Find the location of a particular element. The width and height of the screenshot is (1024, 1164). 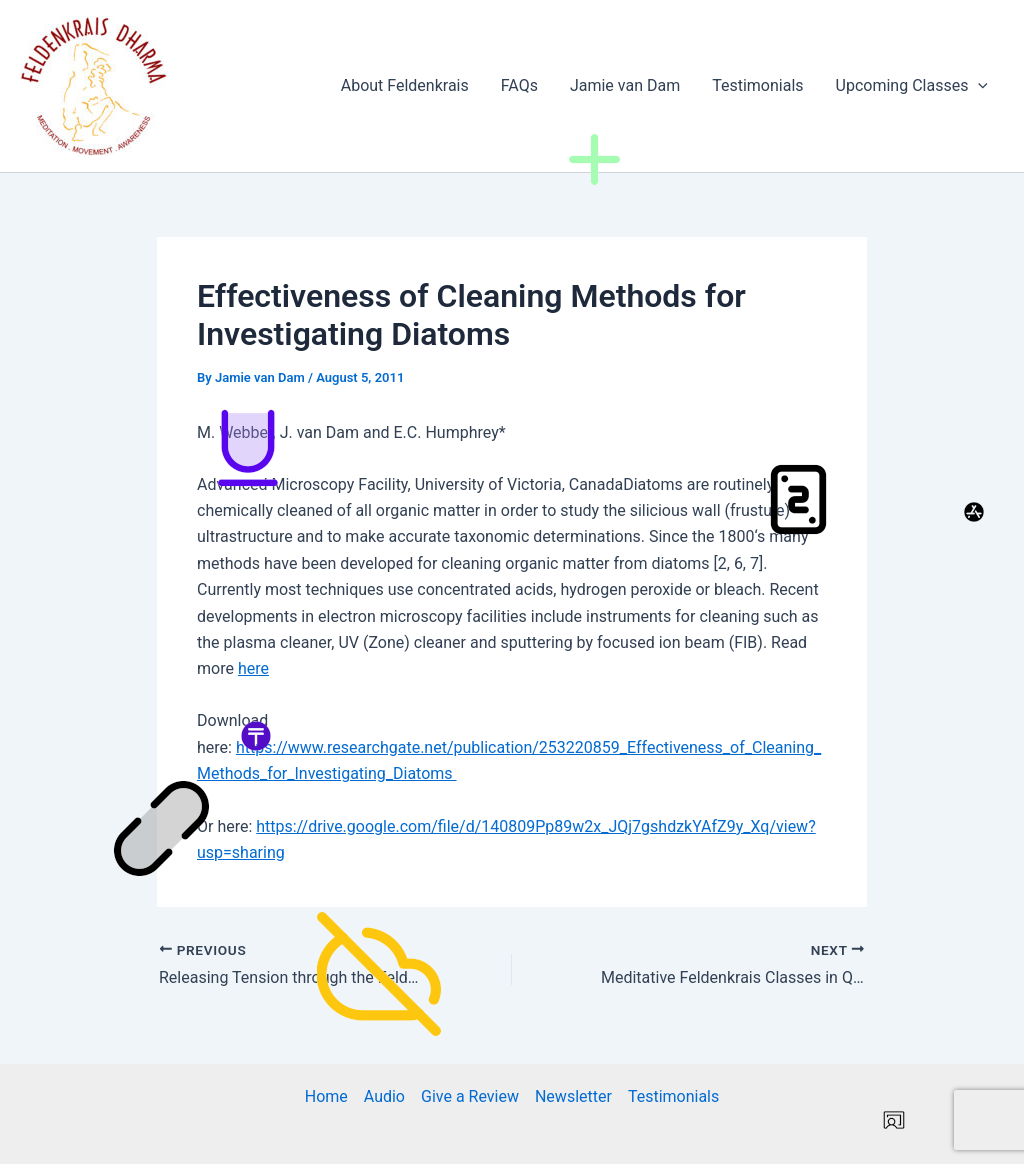

access teaching or presentation tools is located at coordinates (894, 1120).